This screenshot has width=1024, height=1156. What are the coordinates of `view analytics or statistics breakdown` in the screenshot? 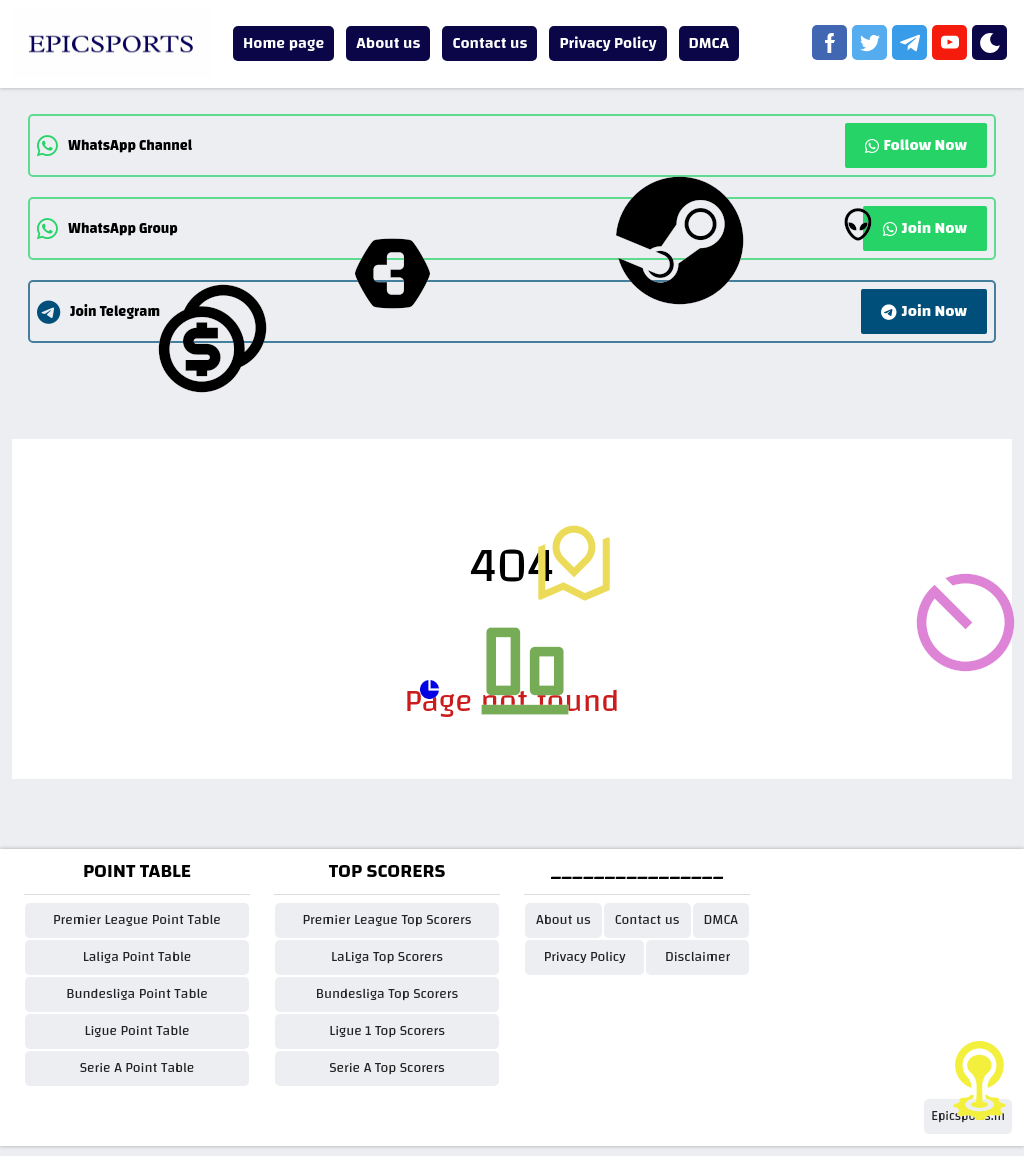 It's located at (429, 689).